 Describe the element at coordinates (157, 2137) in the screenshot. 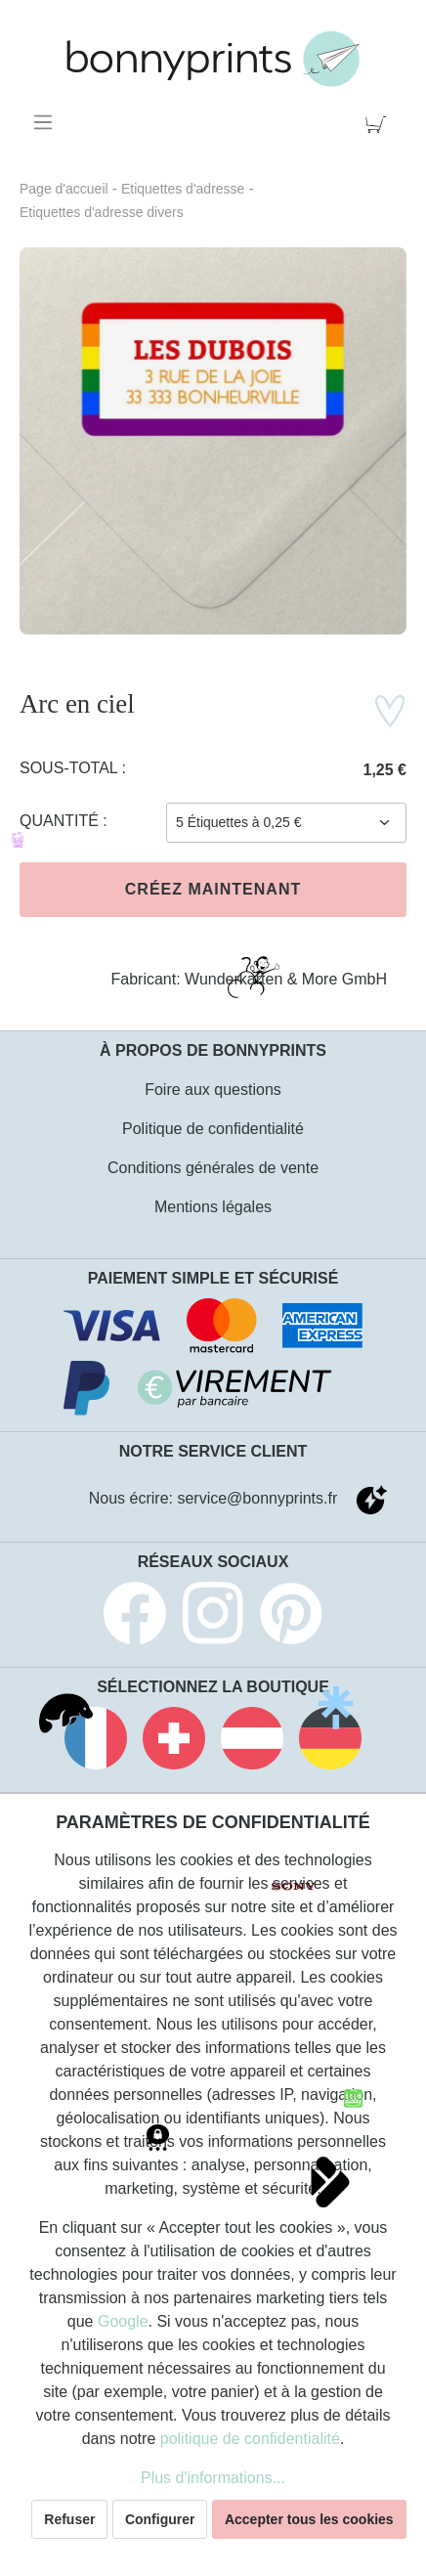

I see `open Threema secure messaging app` at that location.